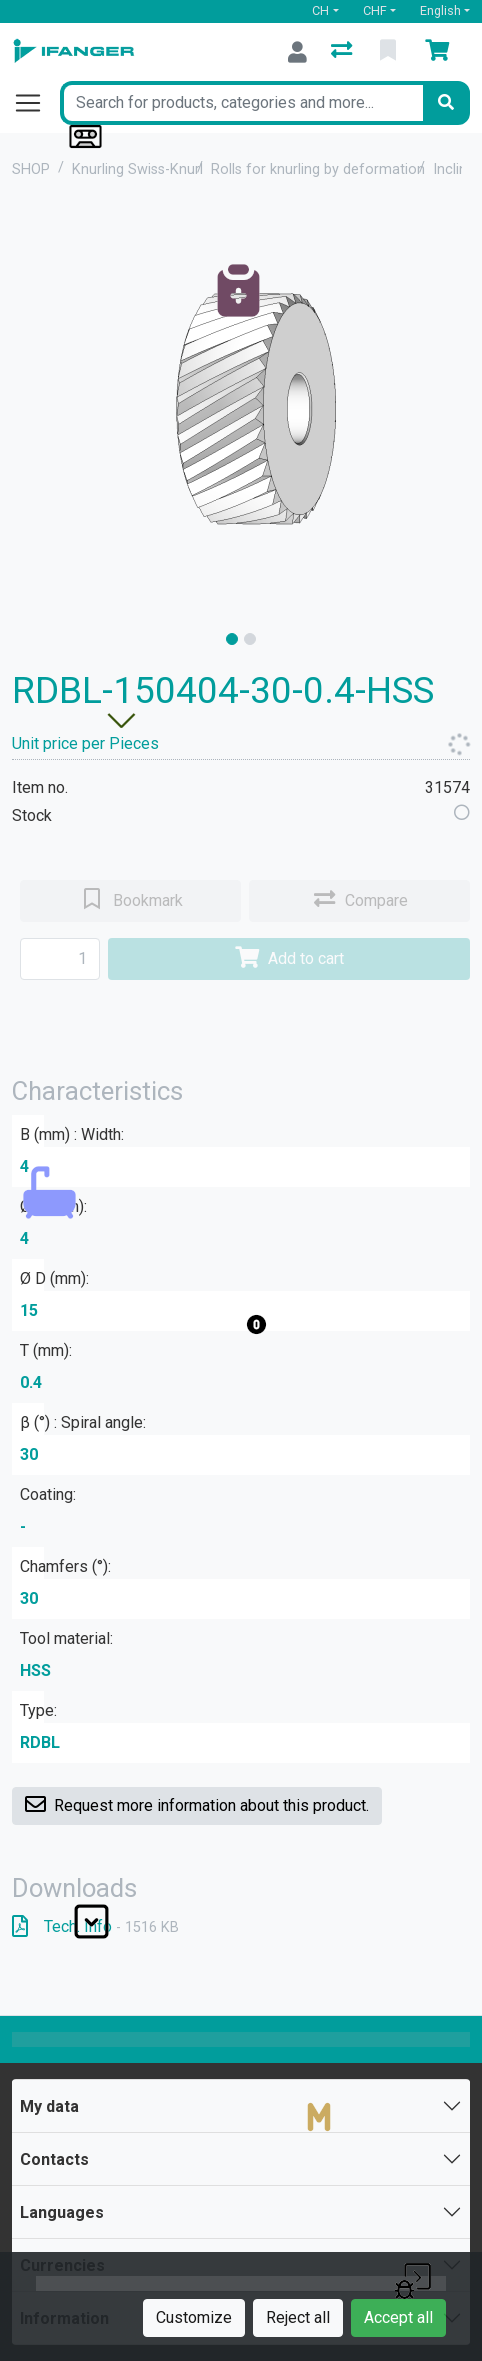  I want to click on open the debug console, so click(414, 2280).